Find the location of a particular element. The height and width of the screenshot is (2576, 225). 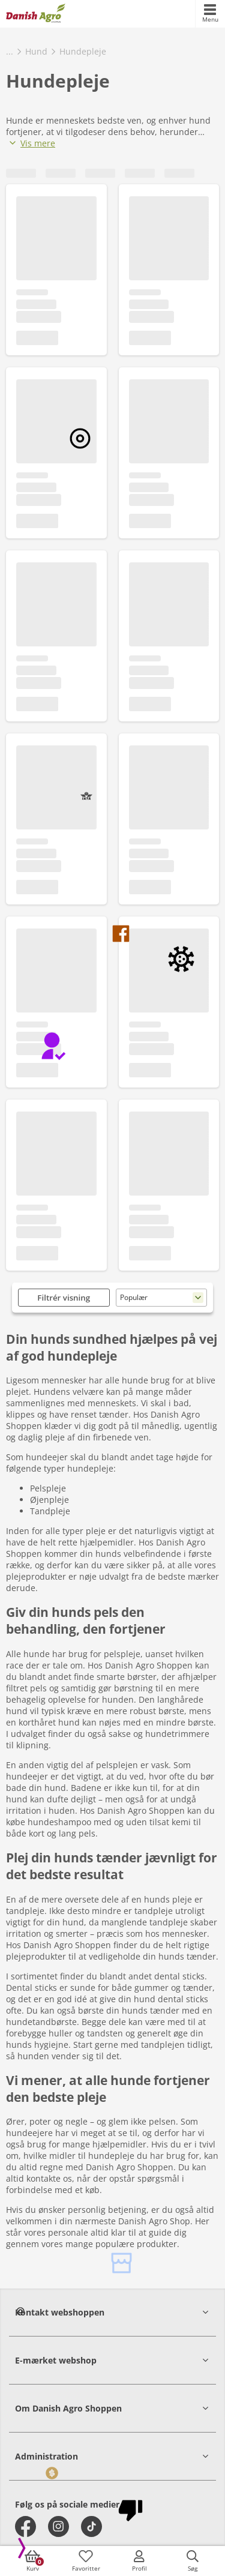

compose a new email is located at coordinates (20, 2311).